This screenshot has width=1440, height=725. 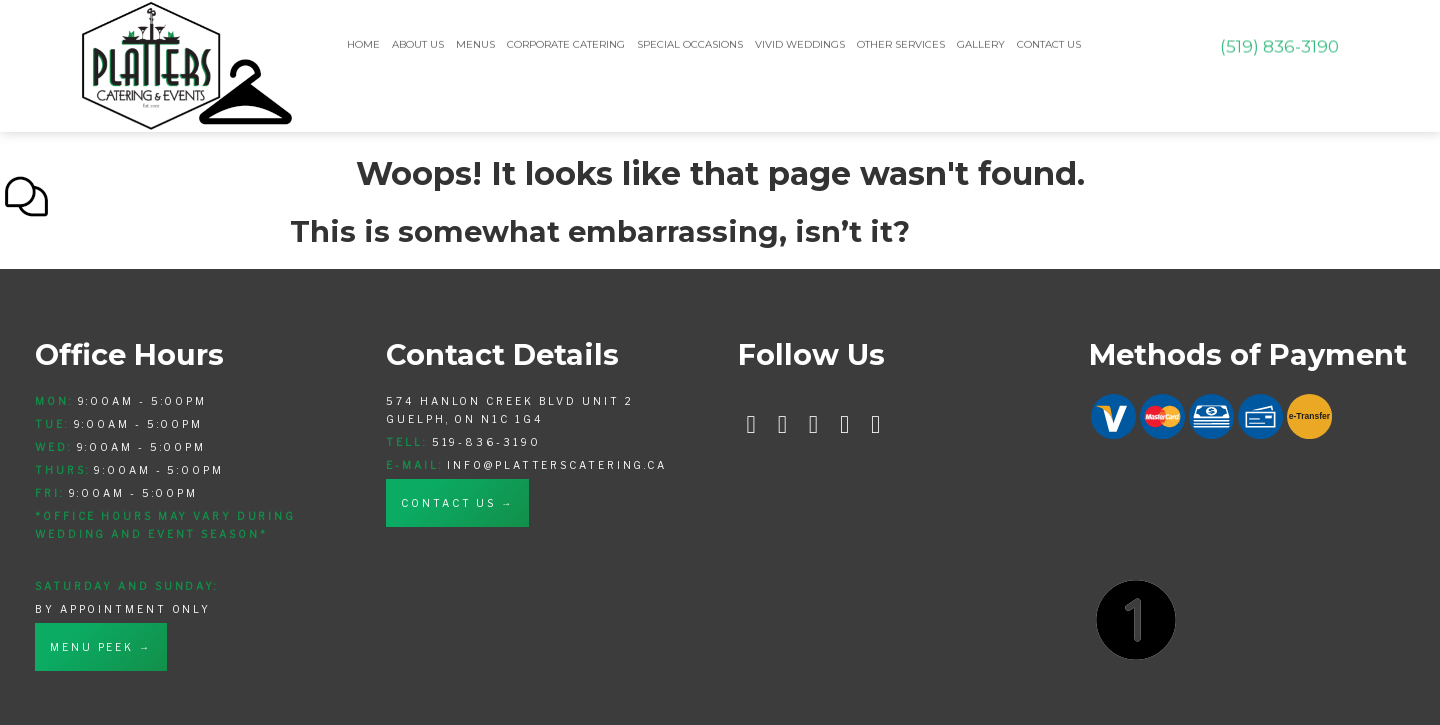 What do you see at coordinates (1136, 620) in the screenshot?
I see `indicates the first step in a process or sequence` at bounding box center [1136, 620].